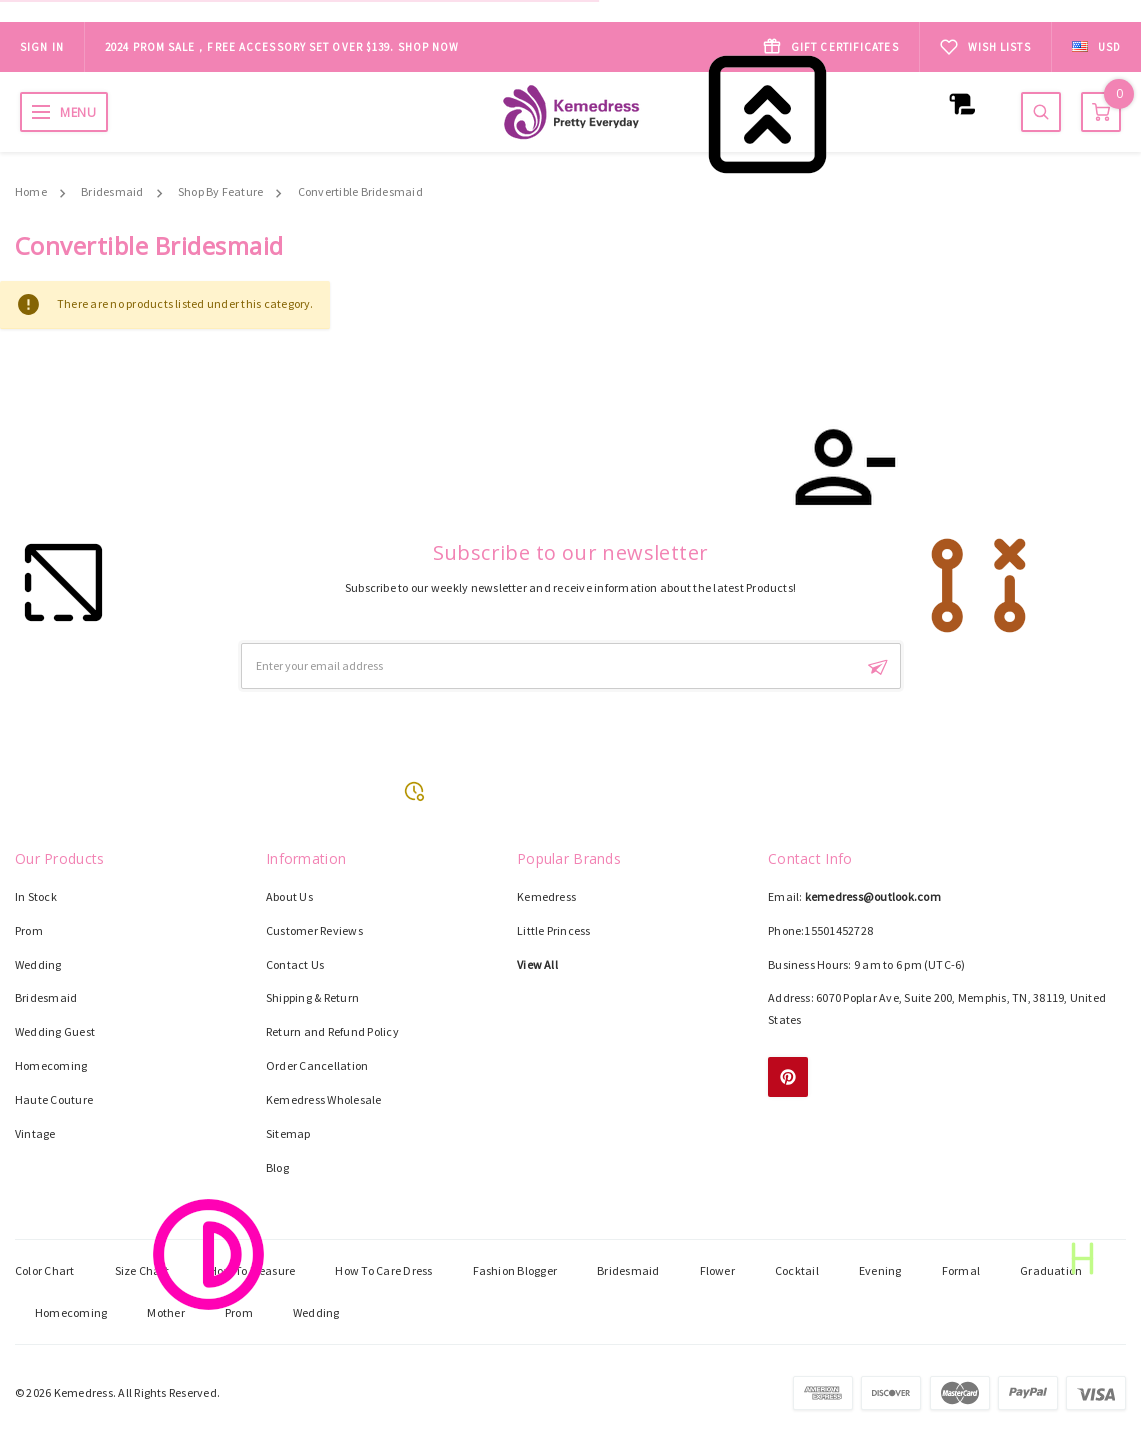 The height and width of the screenshot is (1441, 1141). I want to click on invert current selection, so click(63, 582).